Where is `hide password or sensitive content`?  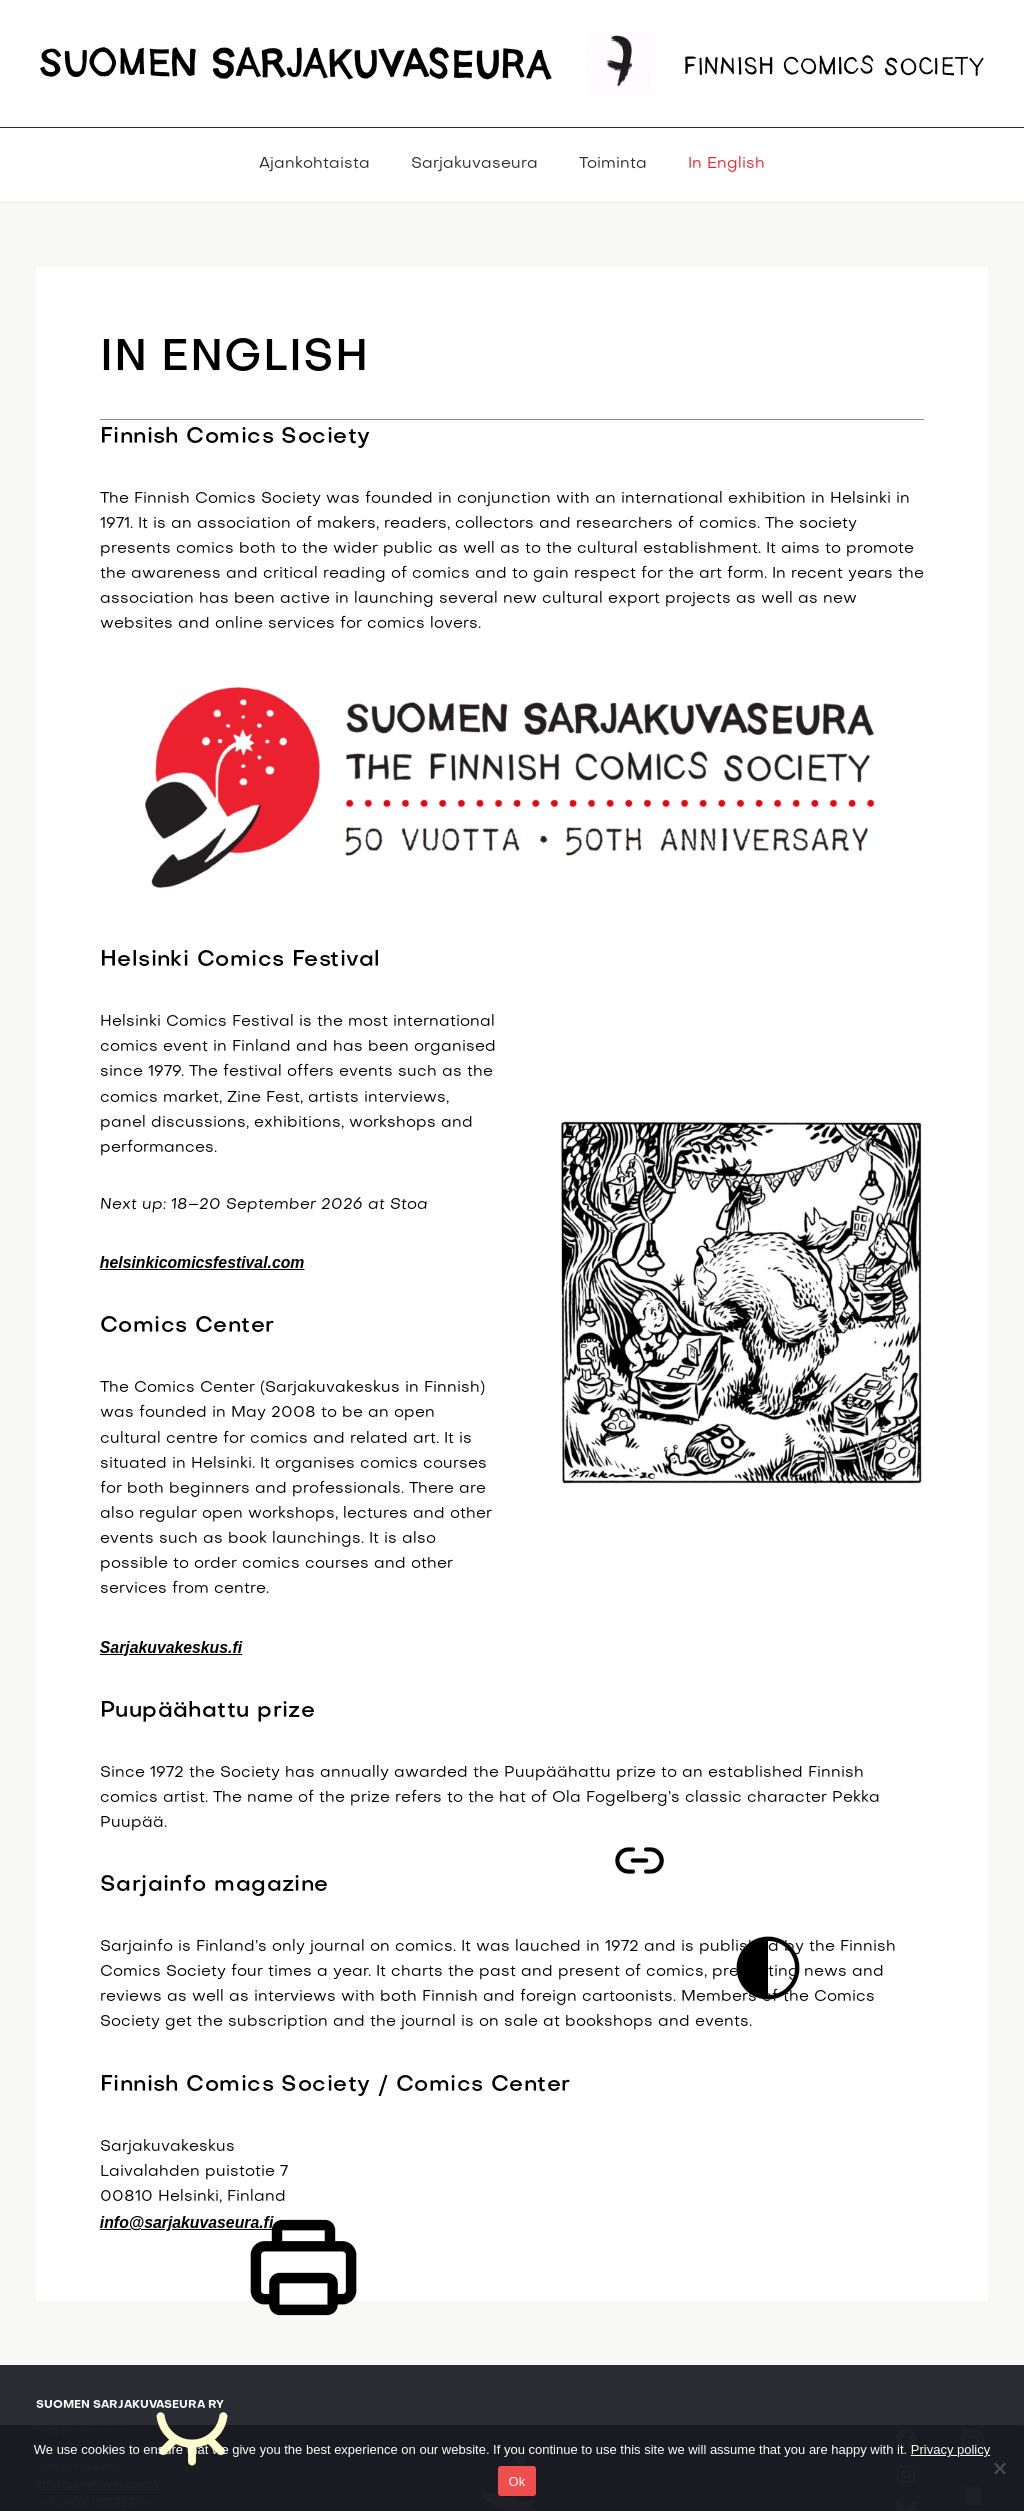 hide password or sensitive content is located at coordinates (192, 2434).